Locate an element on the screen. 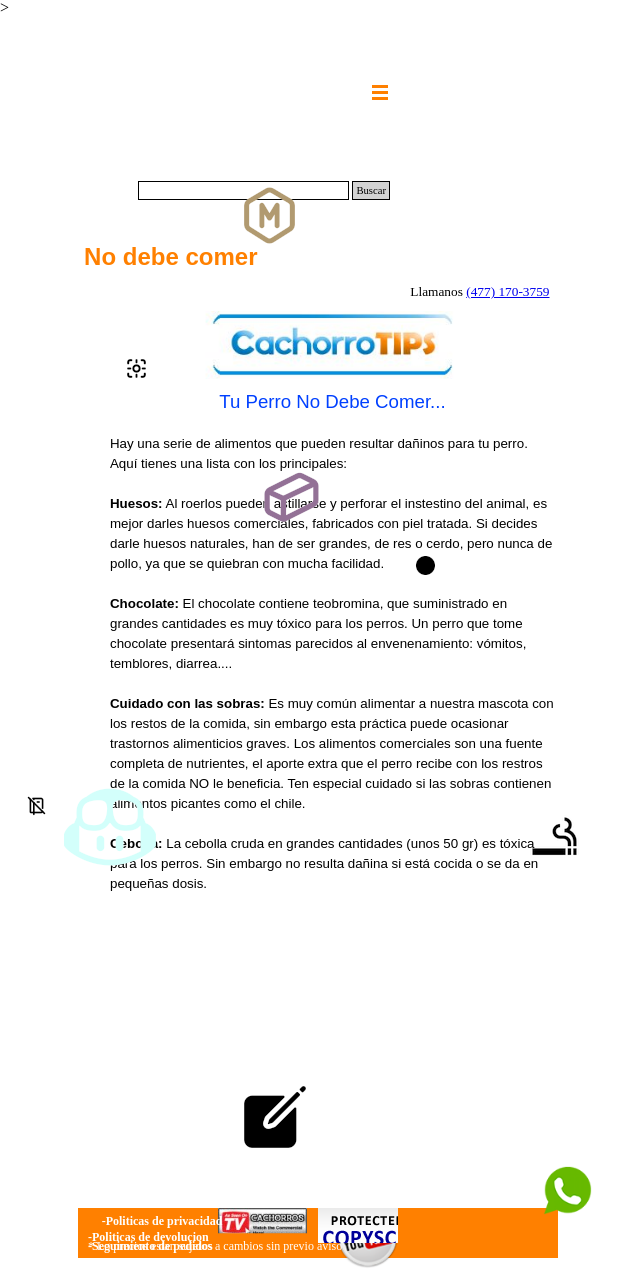  access GitHub Copilot AI assistant is located at coordinates (110, 827).